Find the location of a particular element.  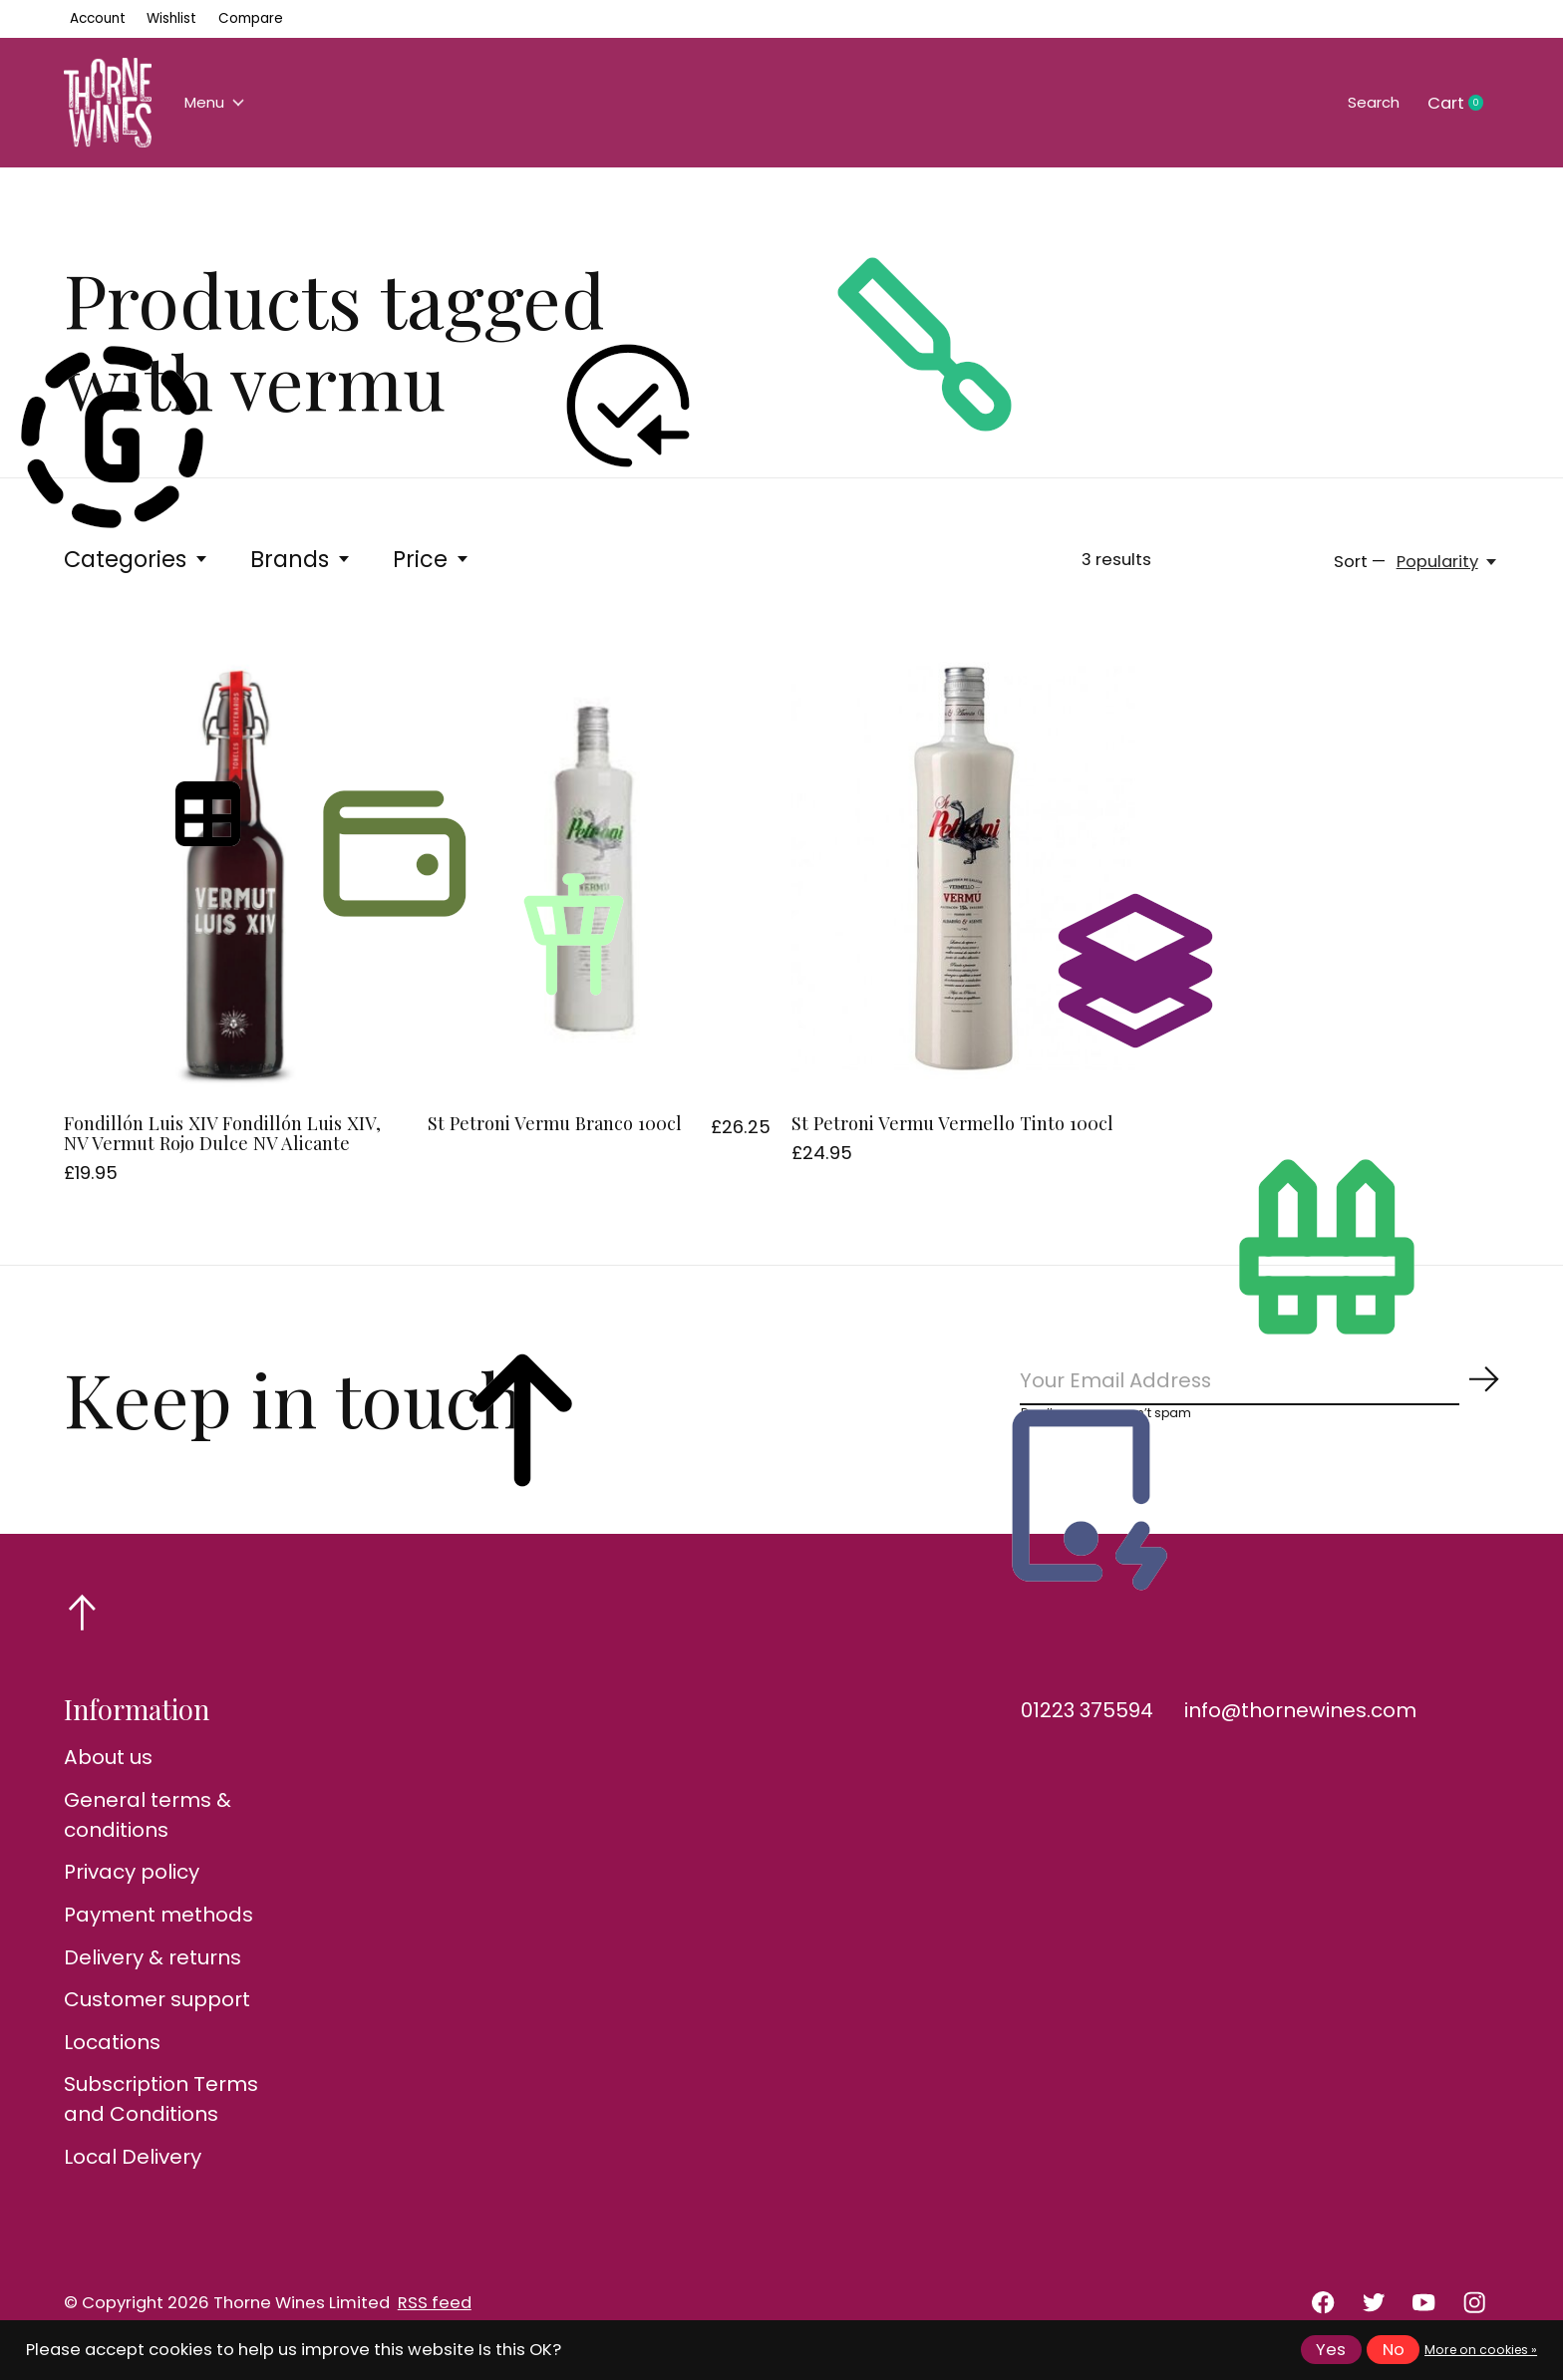

indicates a pending or in-progress Google connection is located at coordinates (112, 437).